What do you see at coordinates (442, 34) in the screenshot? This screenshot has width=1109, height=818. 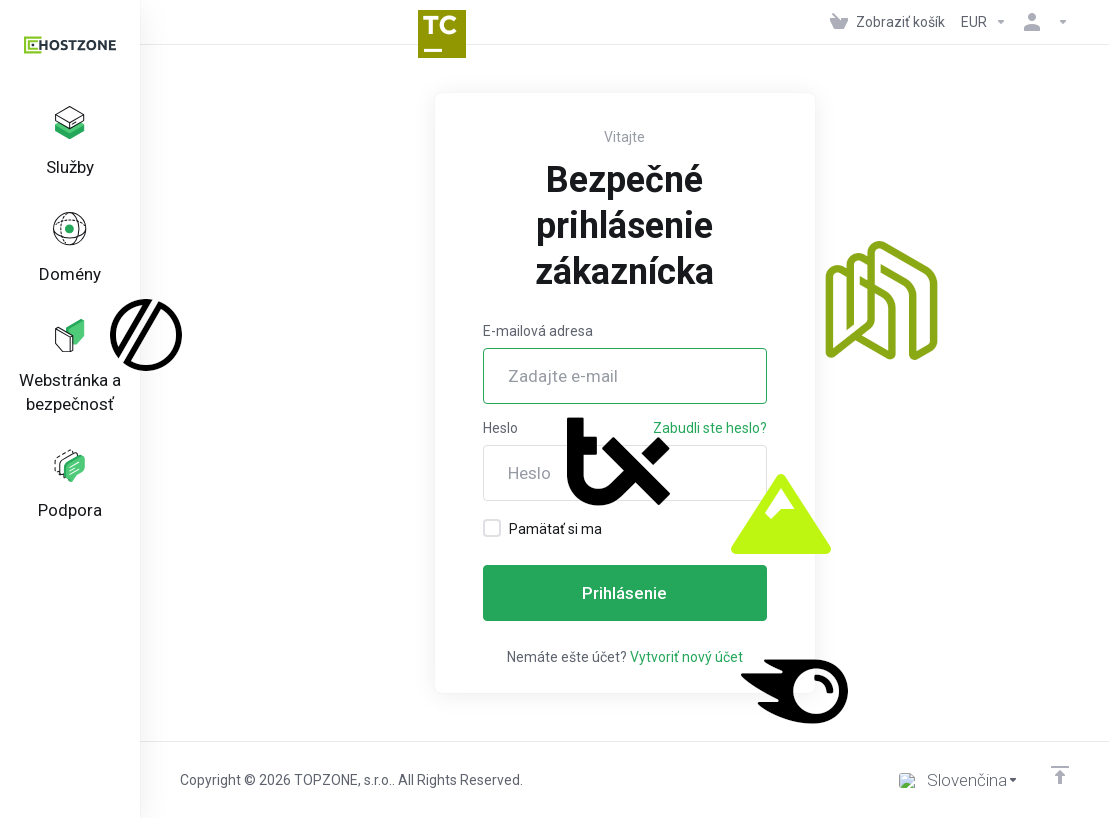 I see `open teamcity build server` at bounding box center [442, 34].